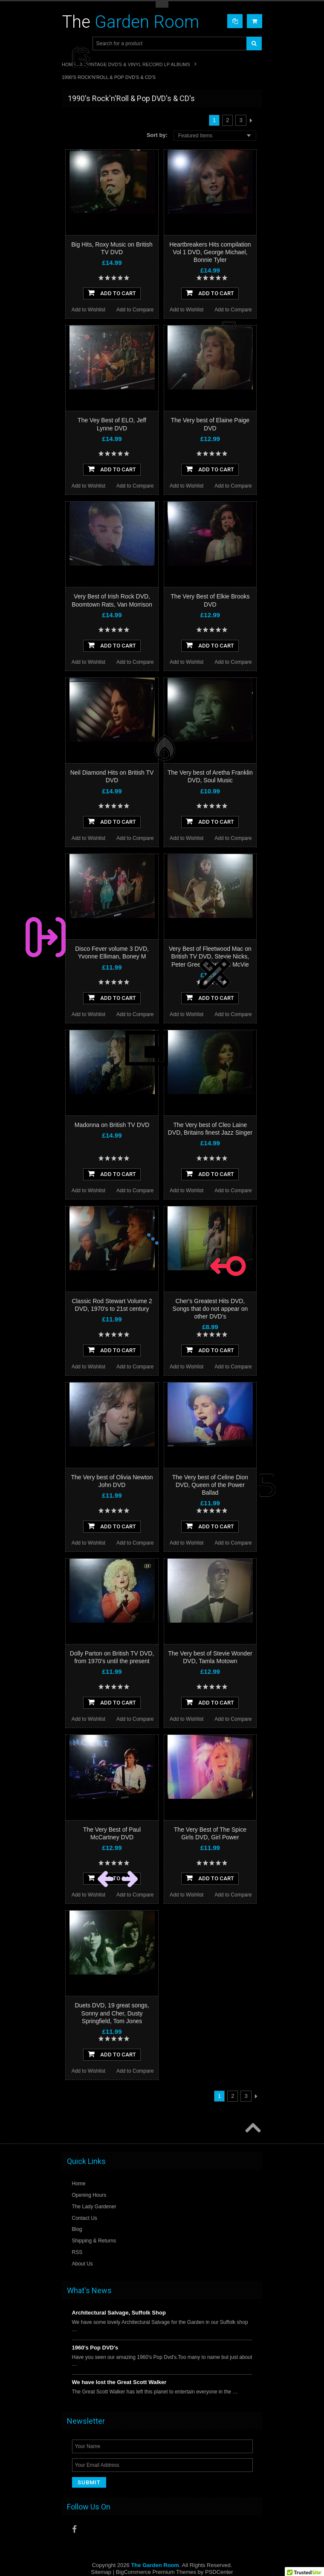  I want to click on move element to the right, so click(46, 937).